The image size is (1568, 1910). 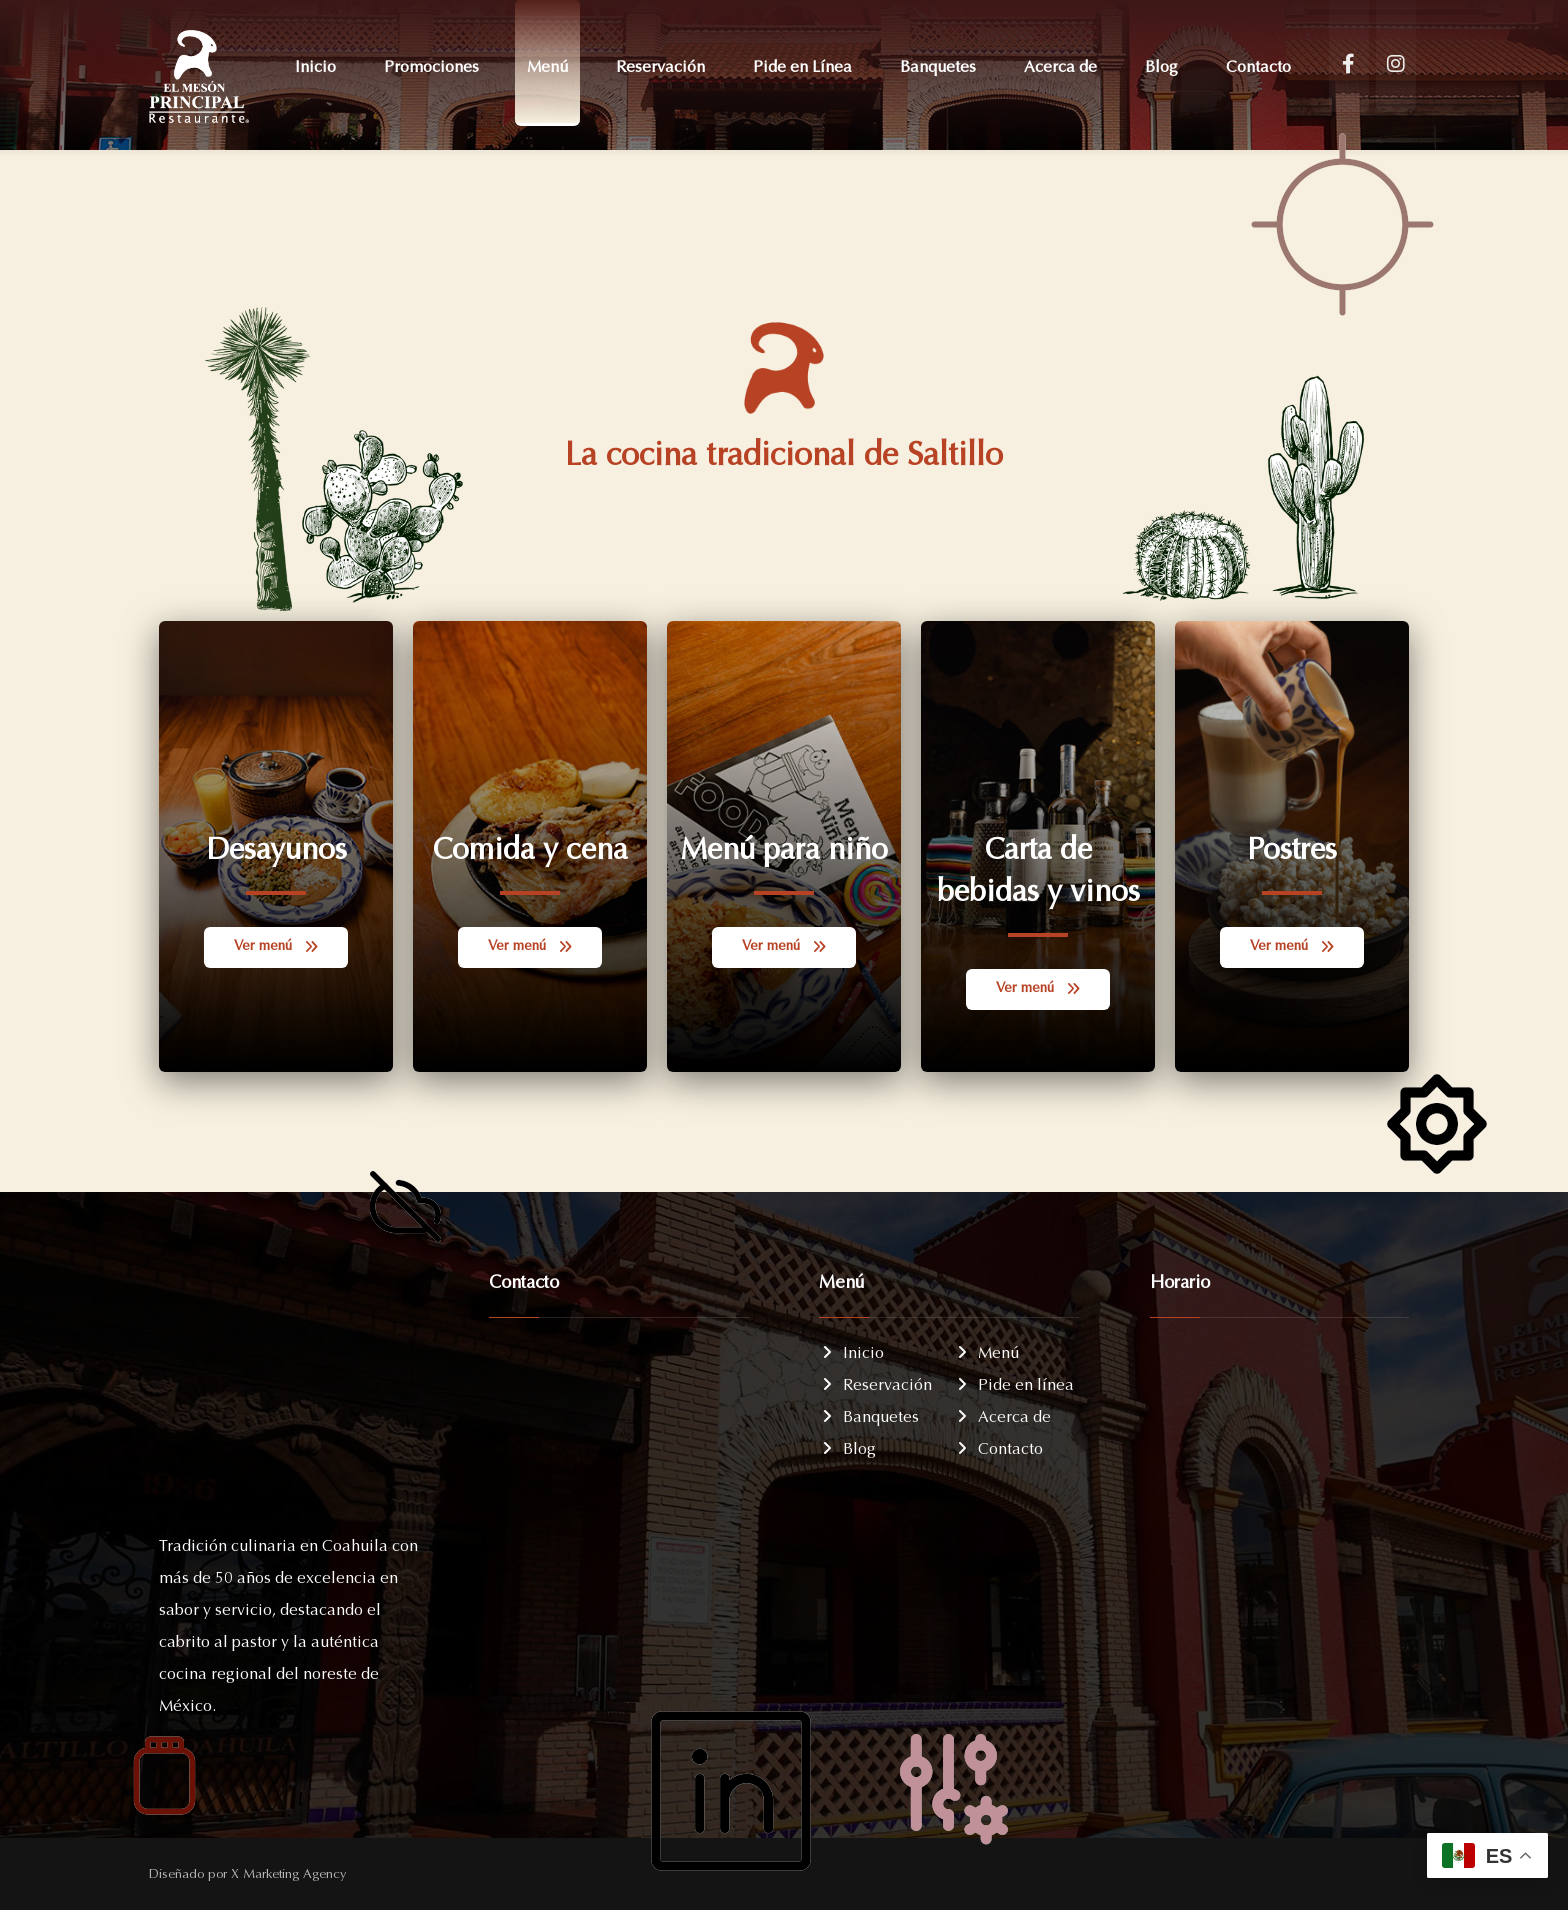 What do you see at coordinates (164, 1775) in the screenshot?
I see `store or organize items in a container` at bounding box center [164, 1775].